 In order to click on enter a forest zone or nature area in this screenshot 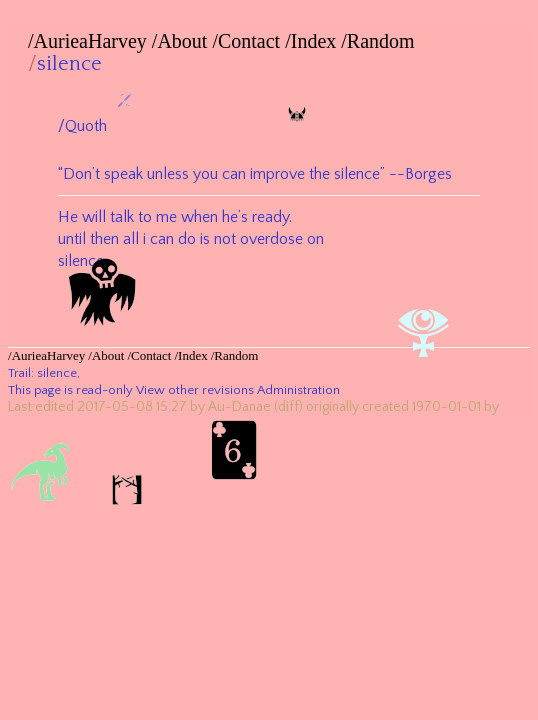, I will do `click(127, 490)`.